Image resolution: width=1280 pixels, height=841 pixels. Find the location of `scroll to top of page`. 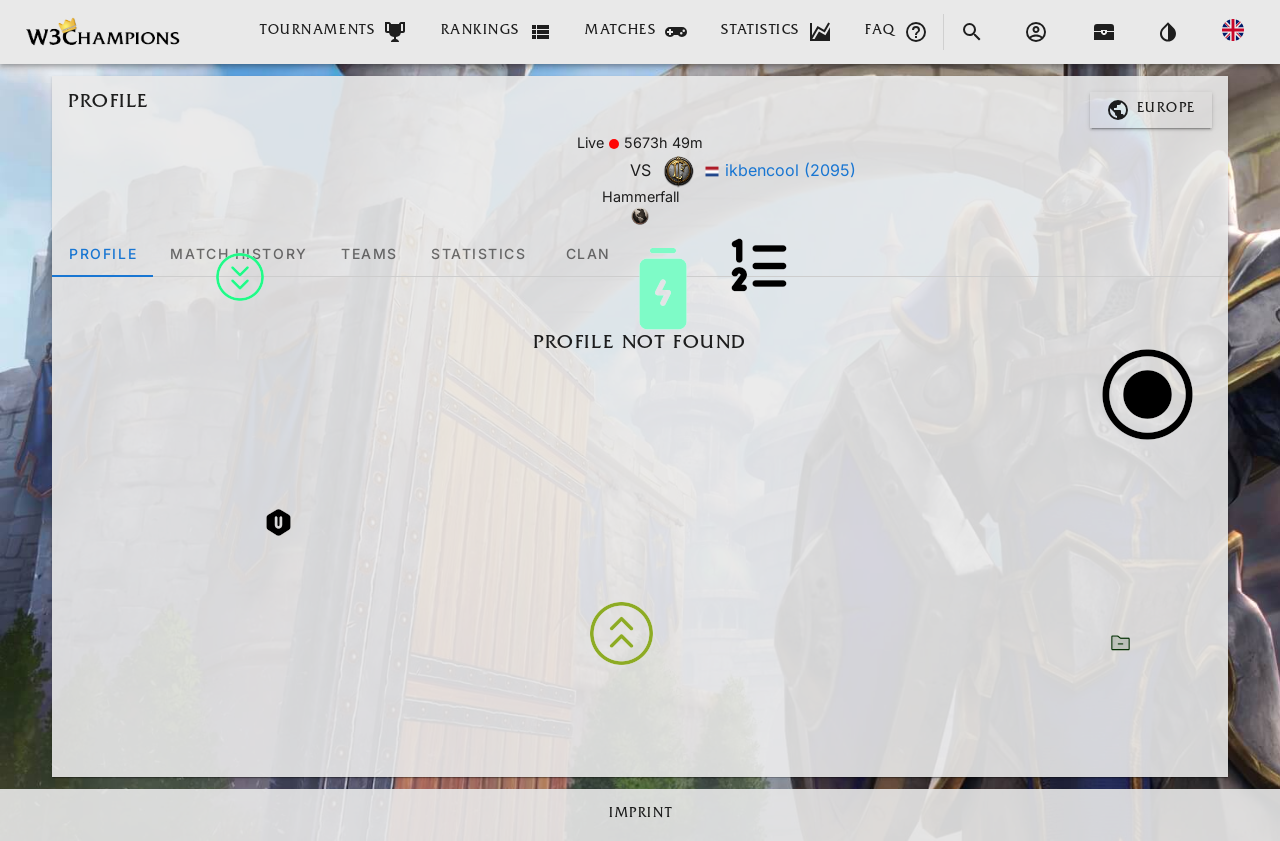

scroll to top of page is located at coordinates (621, 633).